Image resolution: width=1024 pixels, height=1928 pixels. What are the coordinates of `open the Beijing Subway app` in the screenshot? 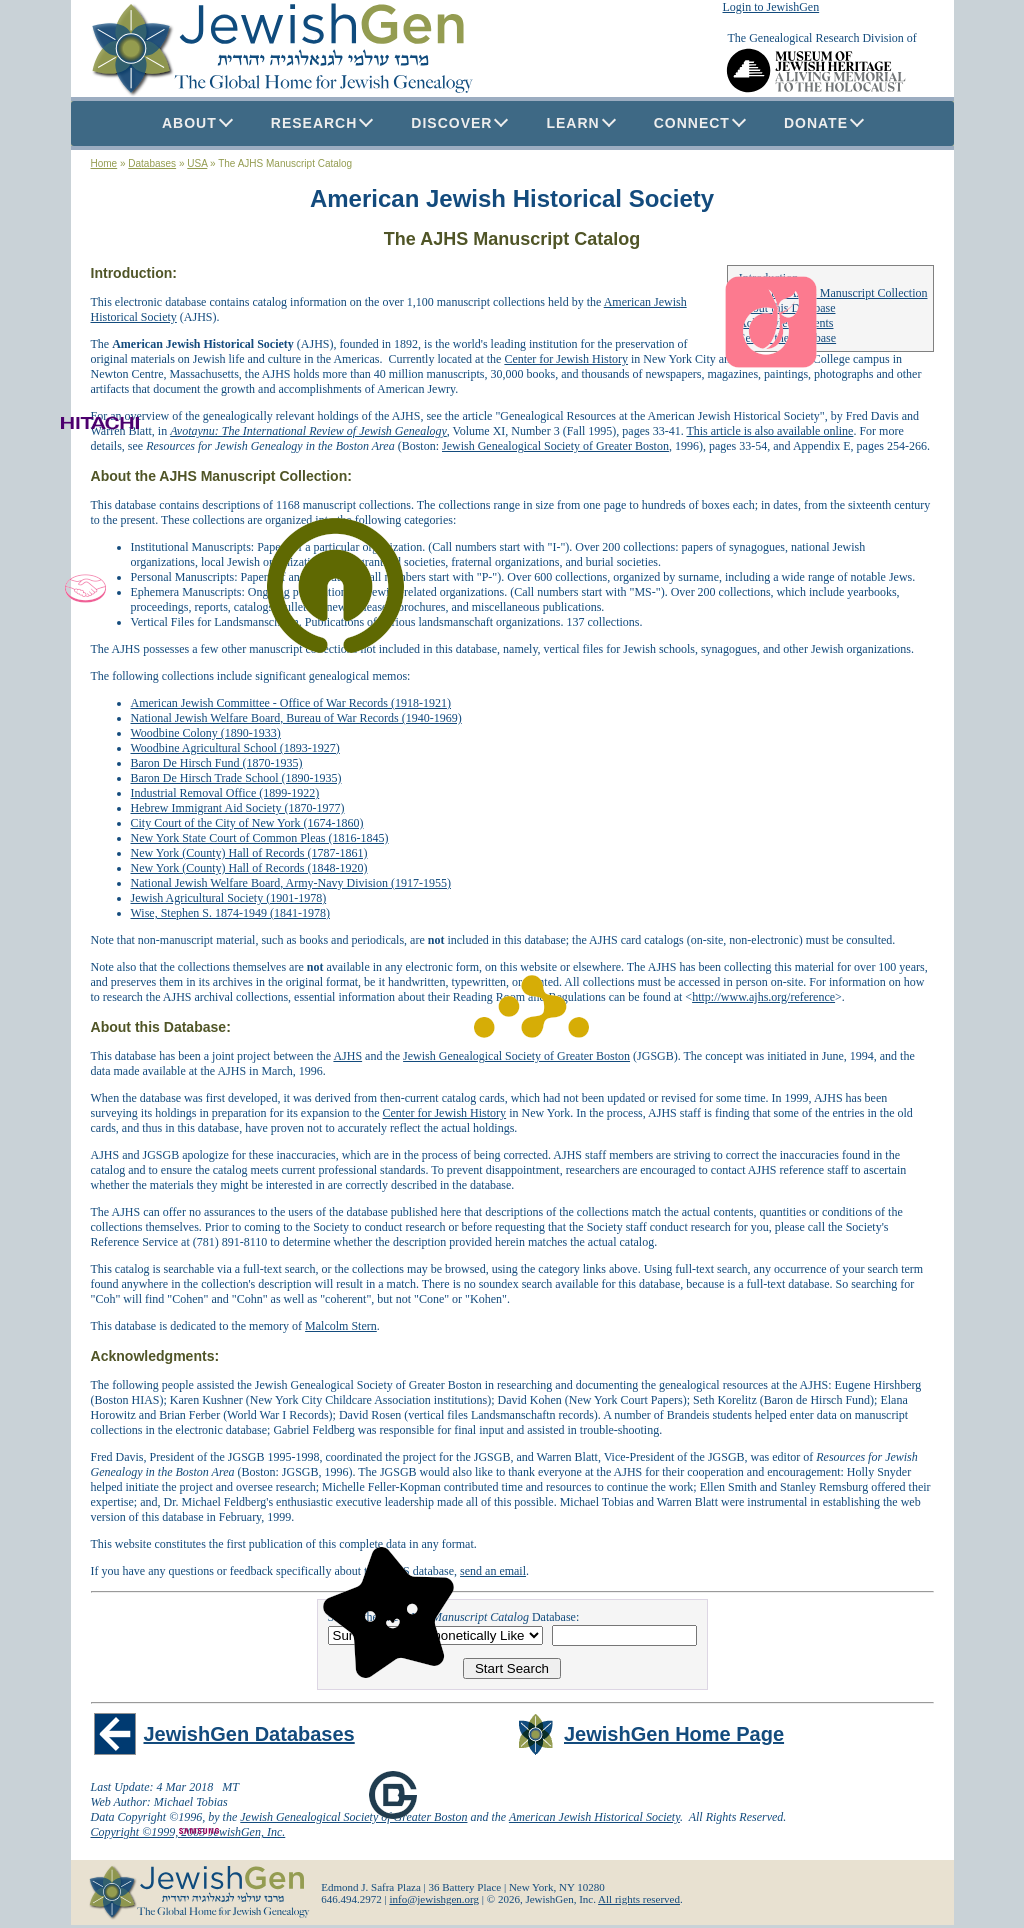 It's located at (393, 1795).